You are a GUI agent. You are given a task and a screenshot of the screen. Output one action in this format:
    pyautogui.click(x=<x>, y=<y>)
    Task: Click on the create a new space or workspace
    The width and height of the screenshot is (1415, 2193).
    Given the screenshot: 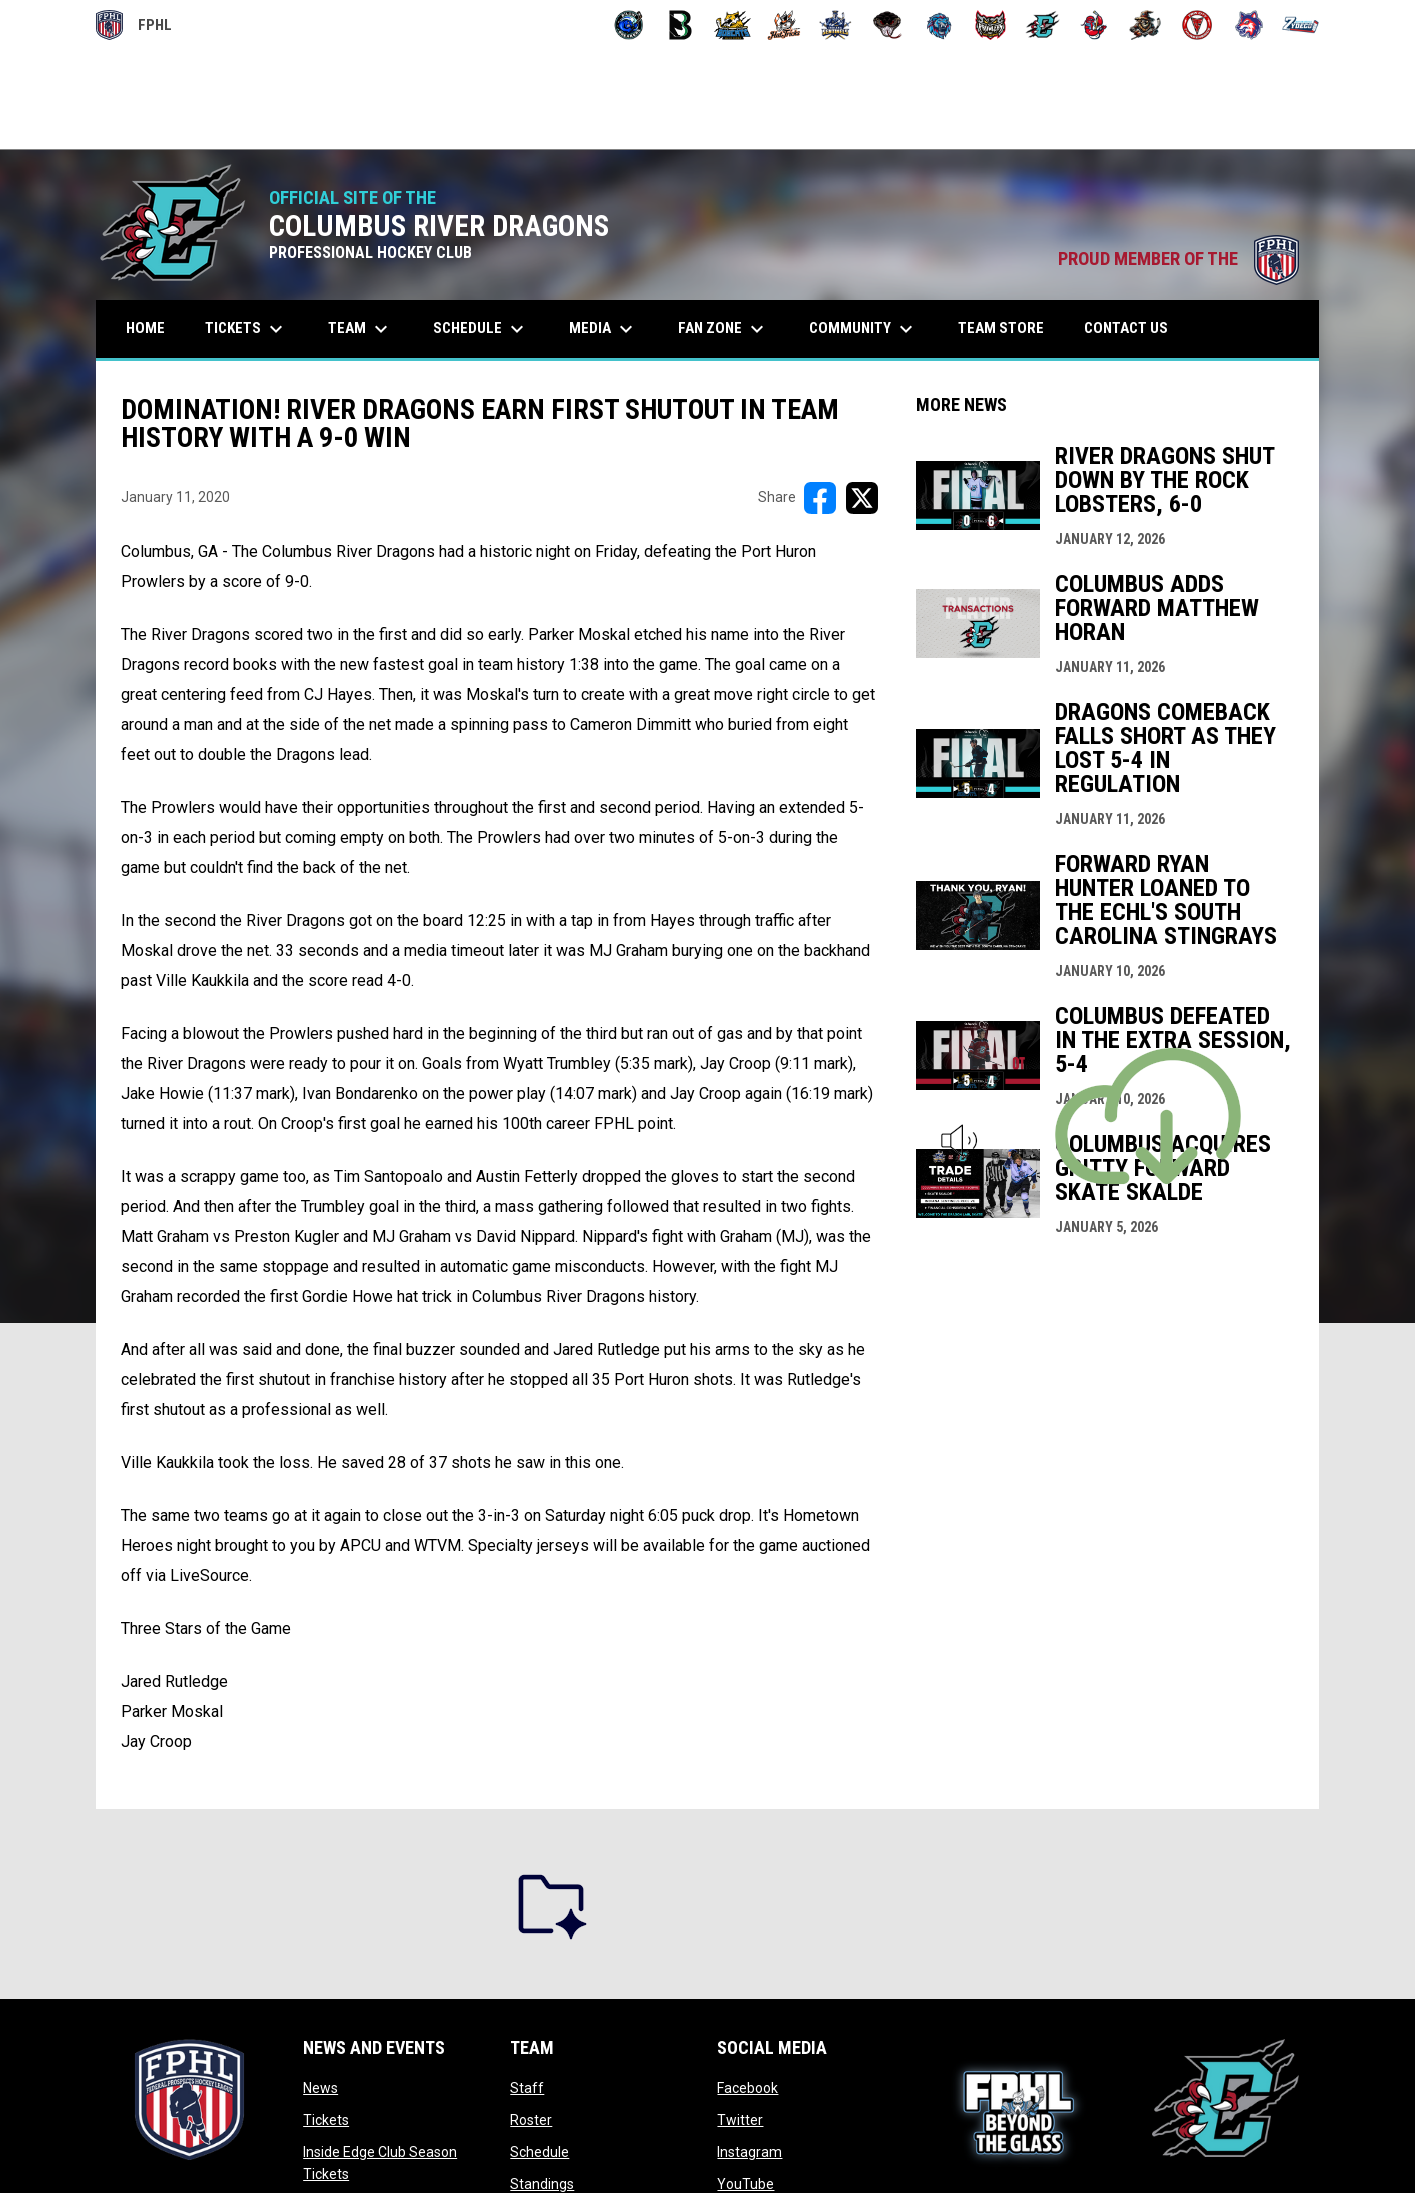 What is the action you would take?
    pyautogui.click(x=551, y=1904)
    